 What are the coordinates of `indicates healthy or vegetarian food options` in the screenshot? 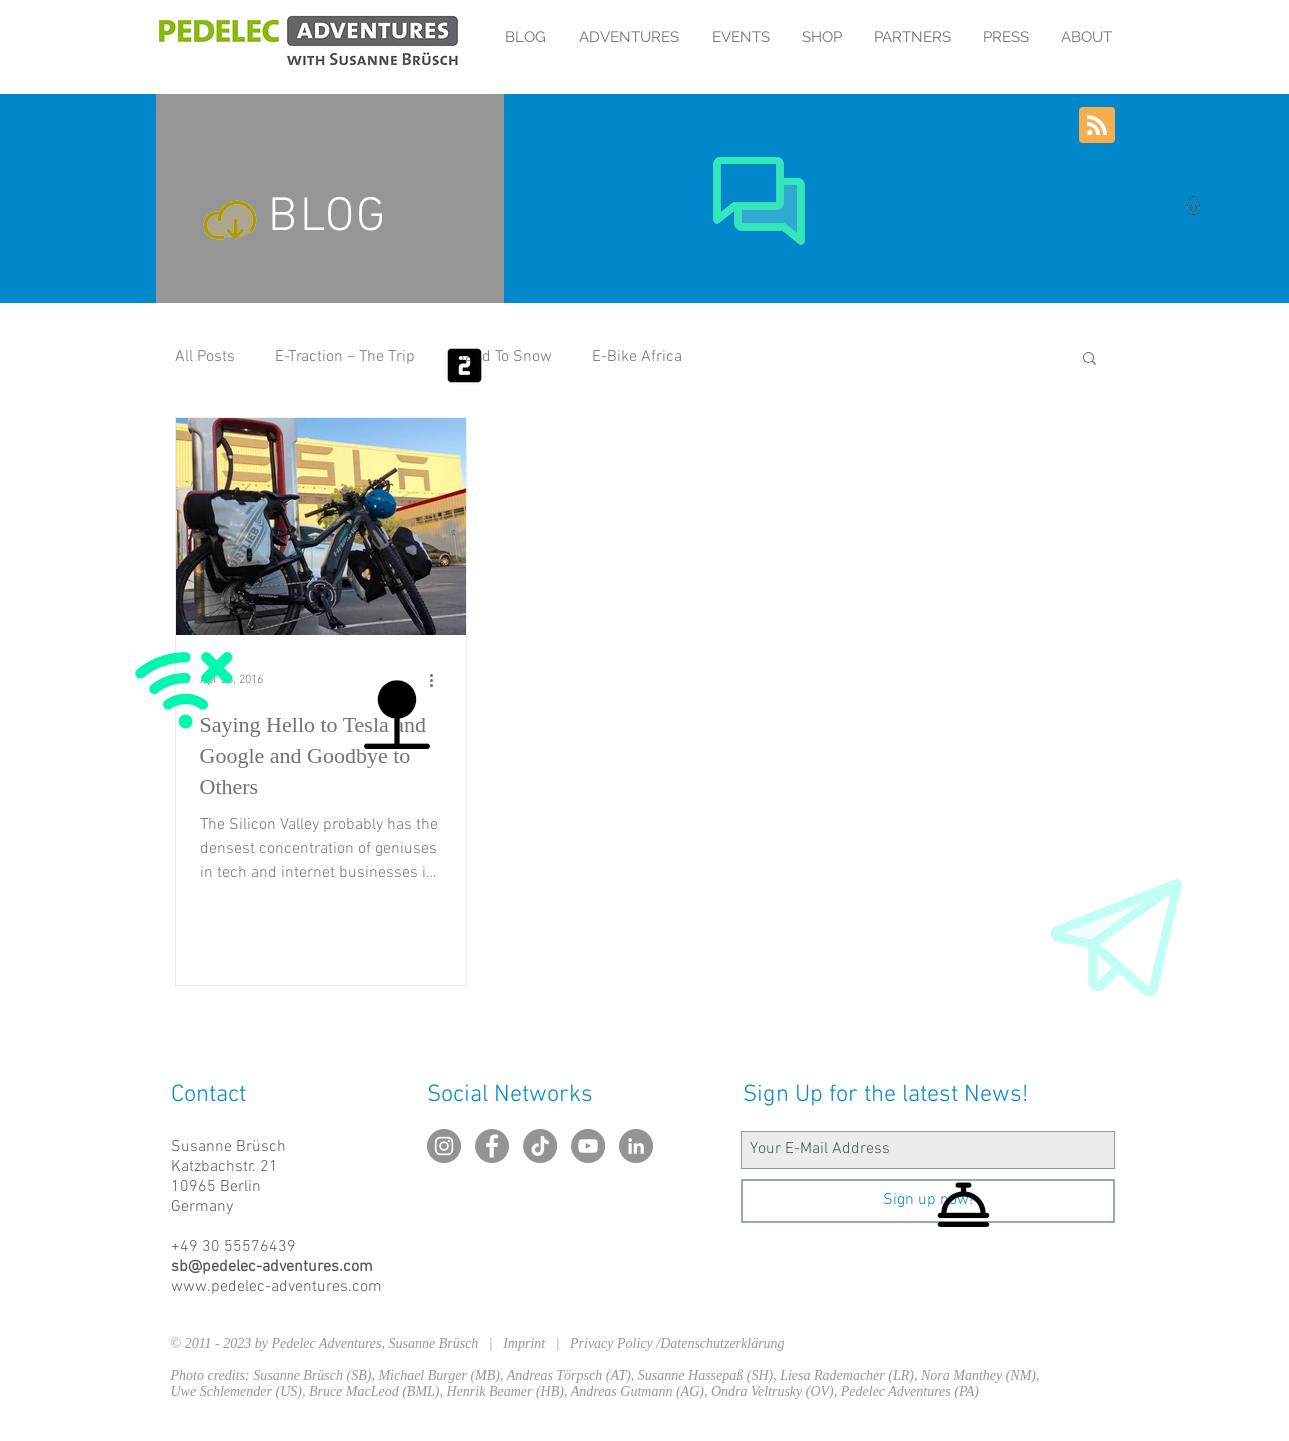 It's located at (1193, 205).